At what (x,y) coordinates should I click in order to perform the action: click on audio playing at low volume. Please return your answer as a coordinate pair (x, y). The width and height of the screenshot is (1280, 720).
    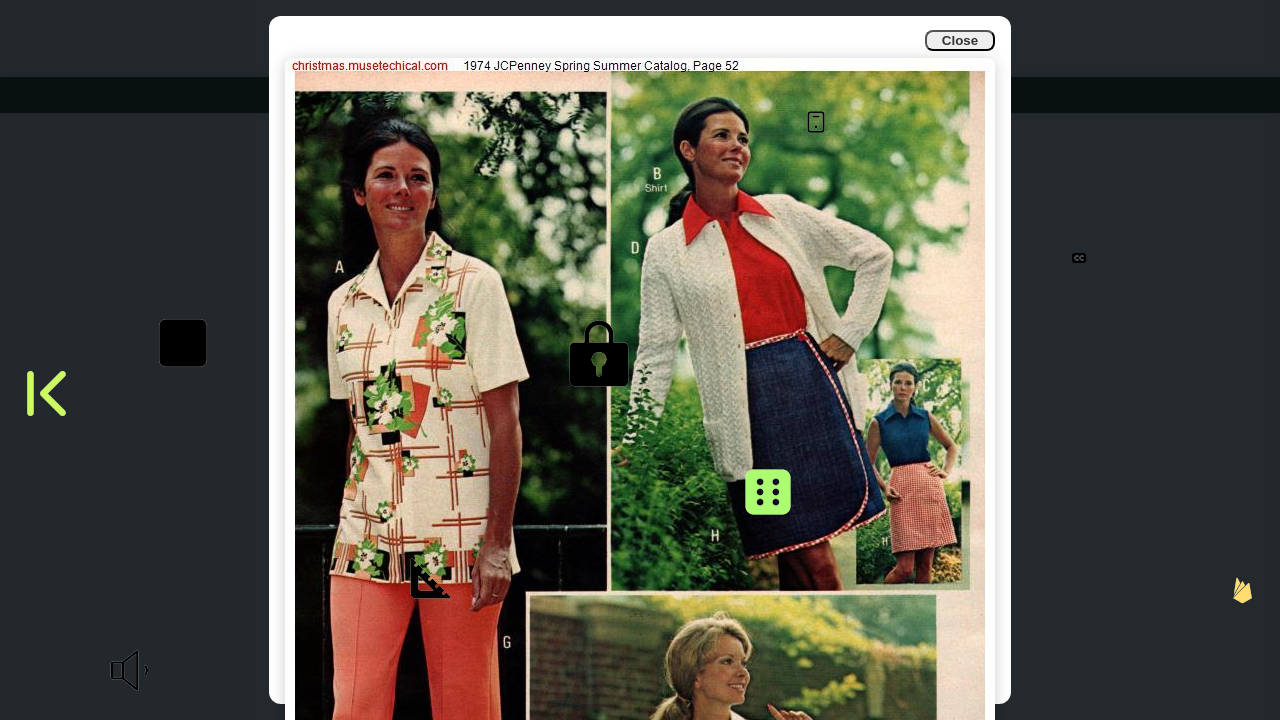
    Looking at the image, I should click on (132, 670).